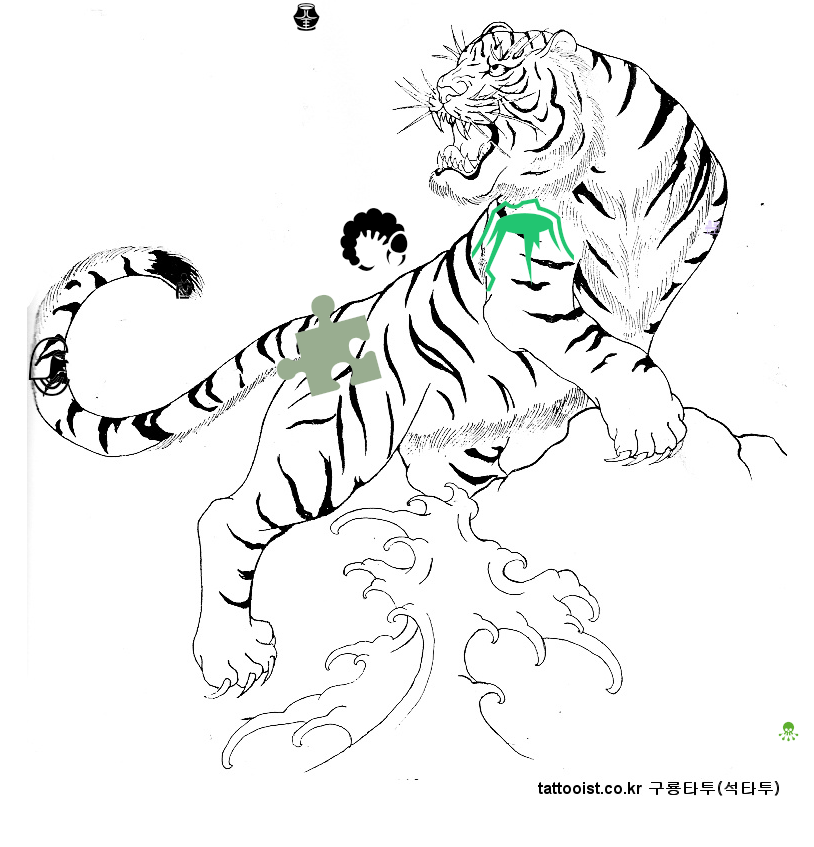  I want to click on view offshore drilling operations, so click(712, 227).